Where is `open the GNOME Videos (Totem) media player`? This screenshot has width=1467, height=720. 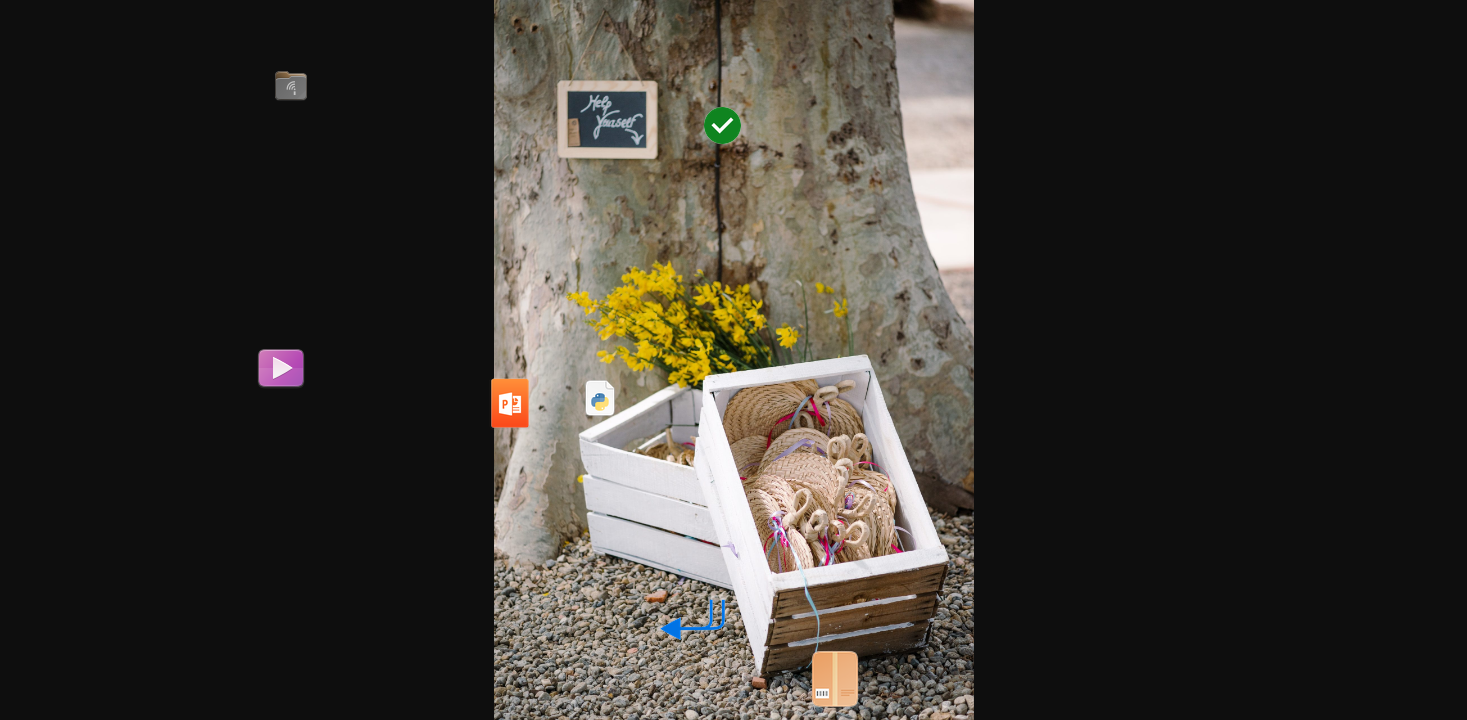
open the GNOME Videos (Totem) media player is located at coordinates (281, 368).